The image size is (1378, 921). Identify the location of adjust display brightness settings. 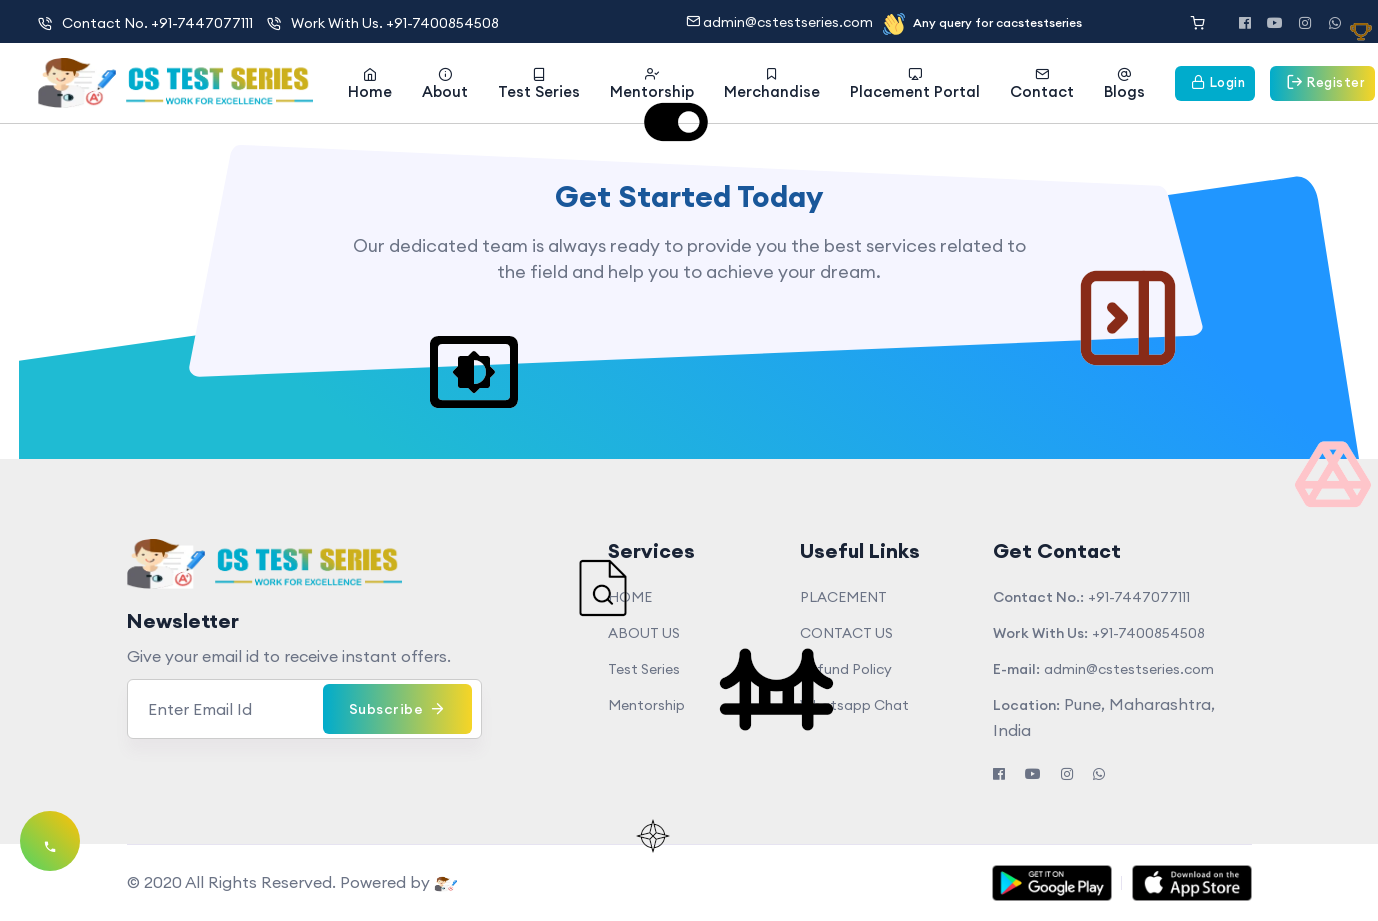
(474, 372).